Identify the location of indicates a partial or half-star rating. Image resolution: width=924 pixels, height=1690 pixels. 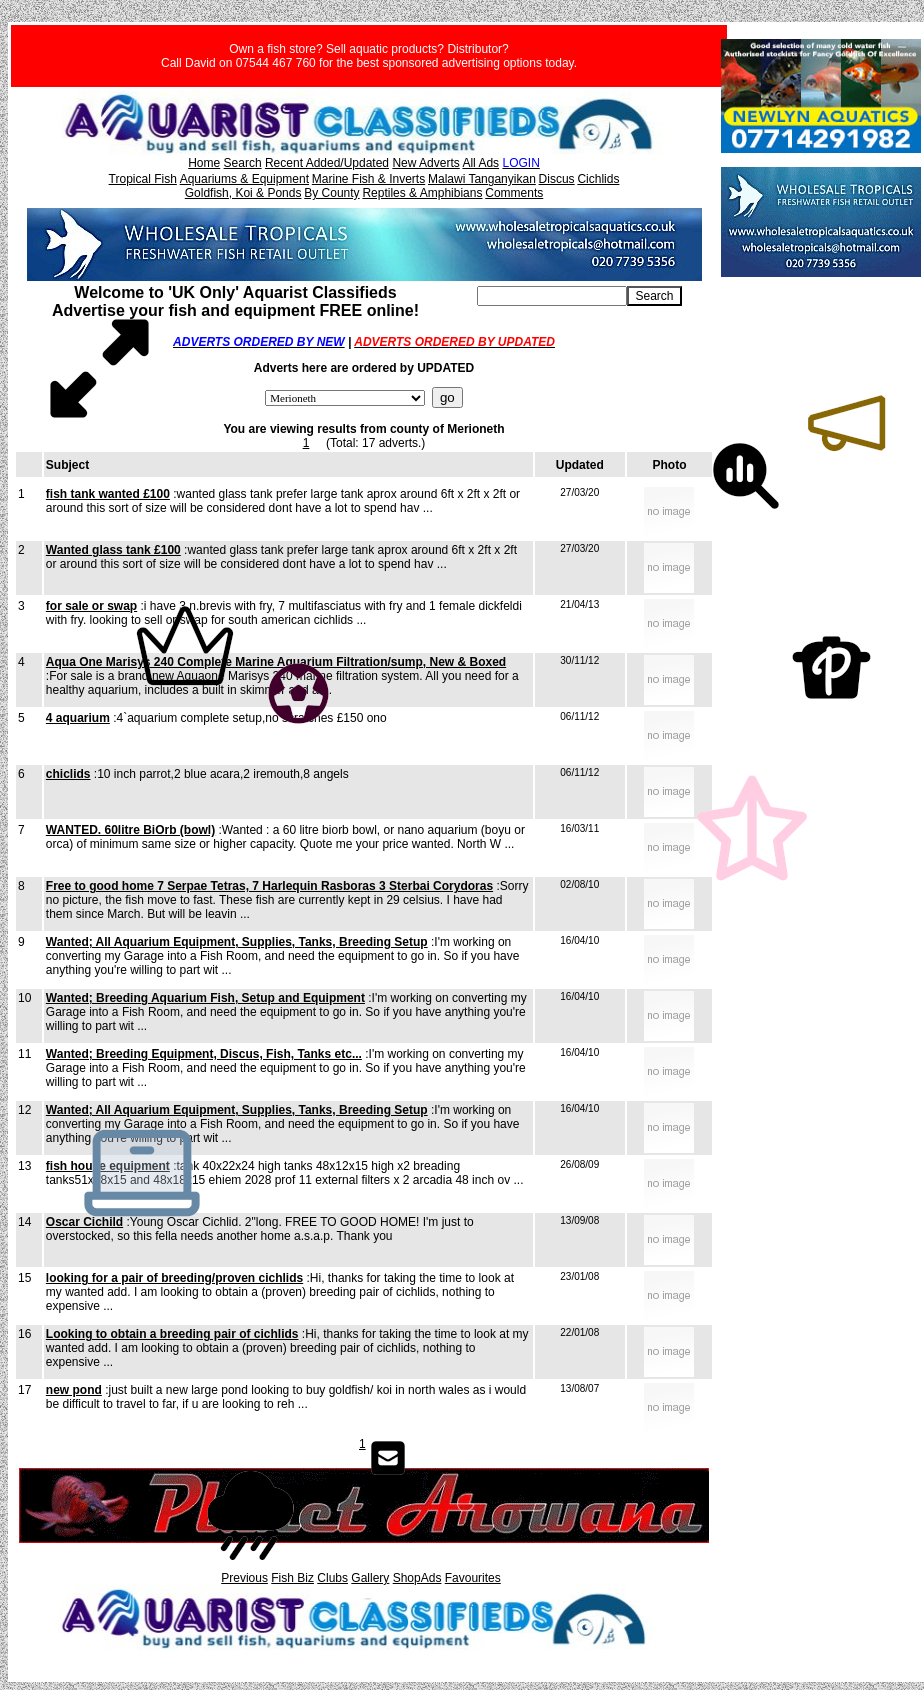
(752, 833).